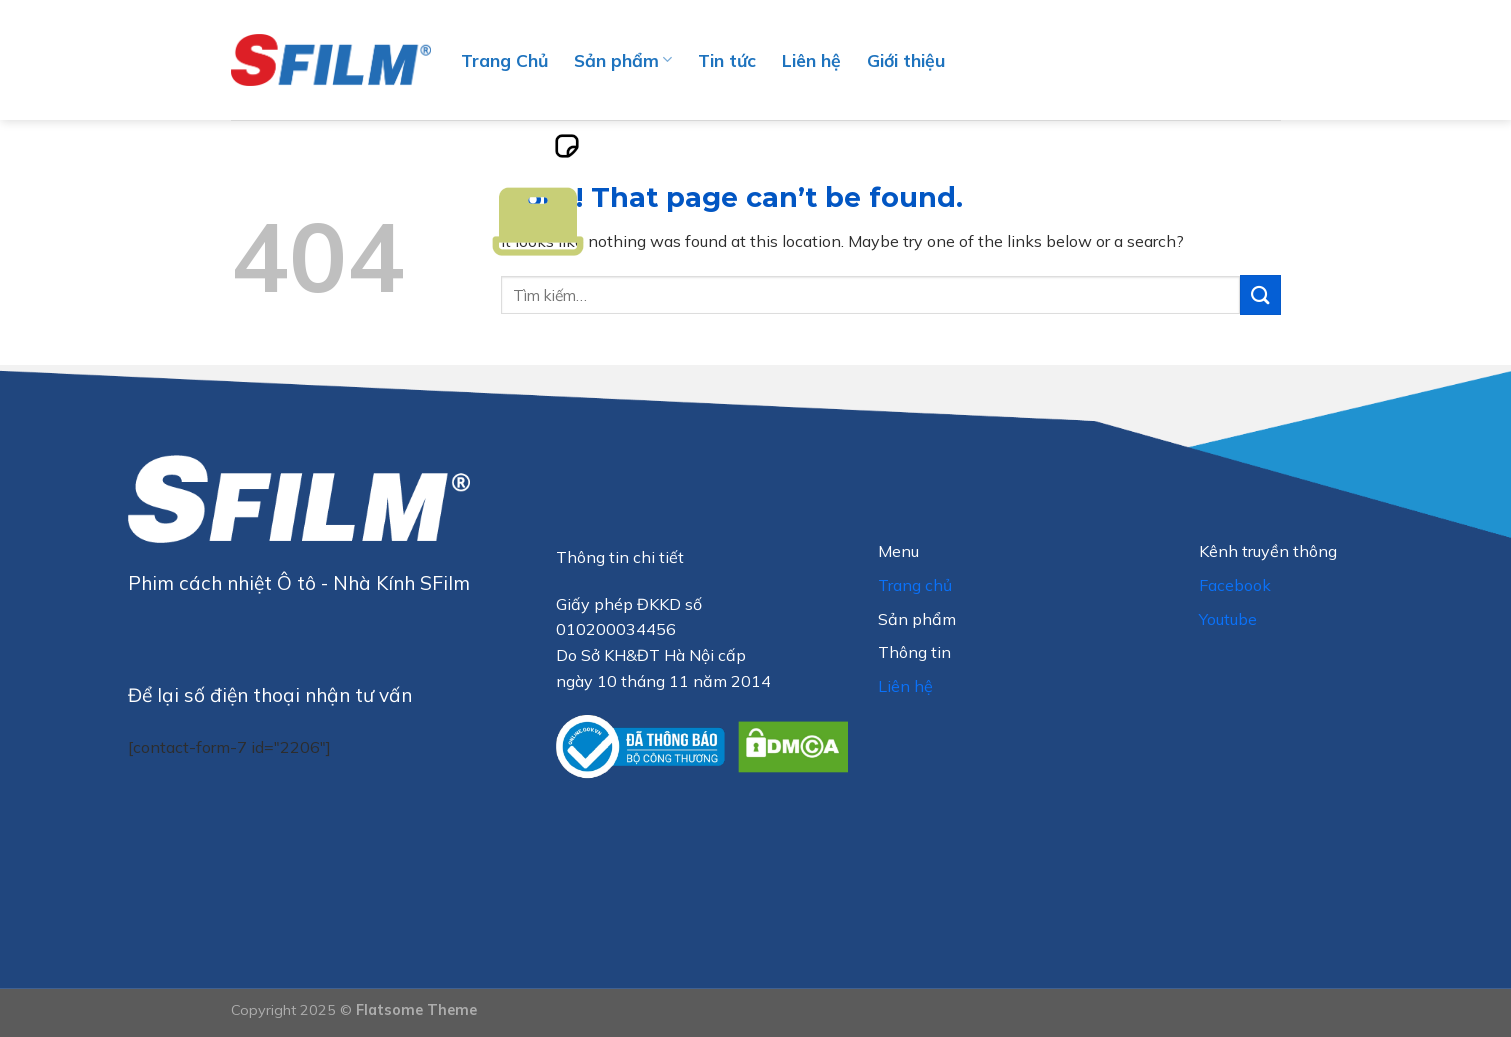  Describe the element at coordinates (538, 220) in the screenshot. I see `switch to desktop view` at that location.